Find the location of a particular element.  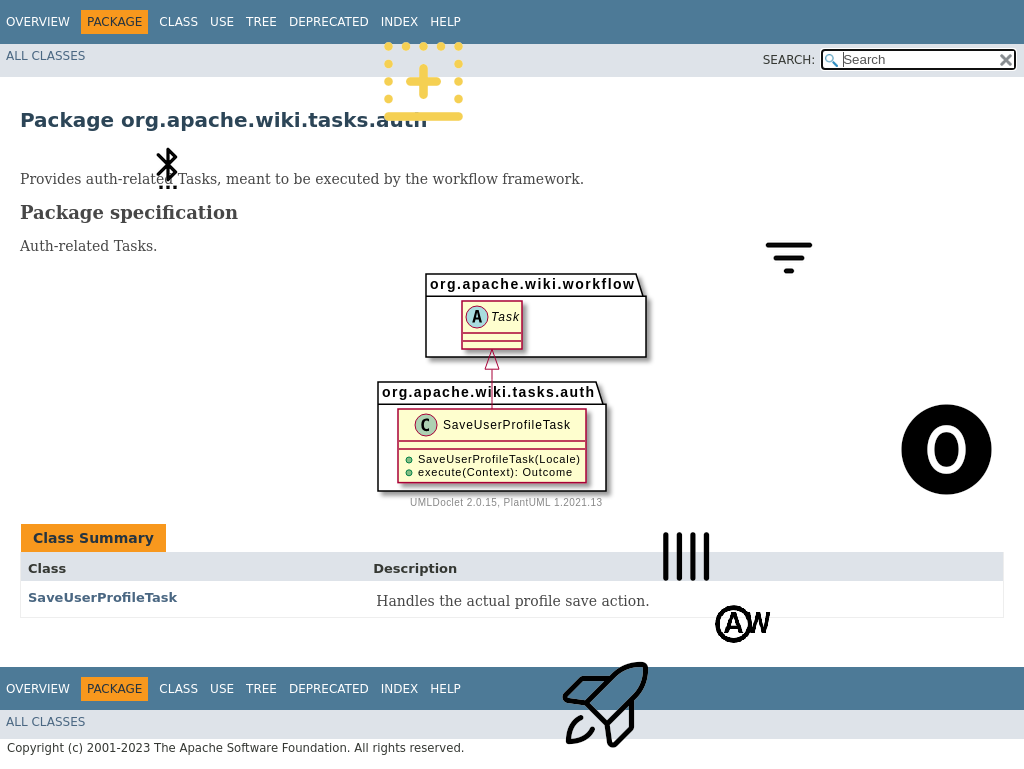

enable automatic white balance is located at coordinates (743, 624).